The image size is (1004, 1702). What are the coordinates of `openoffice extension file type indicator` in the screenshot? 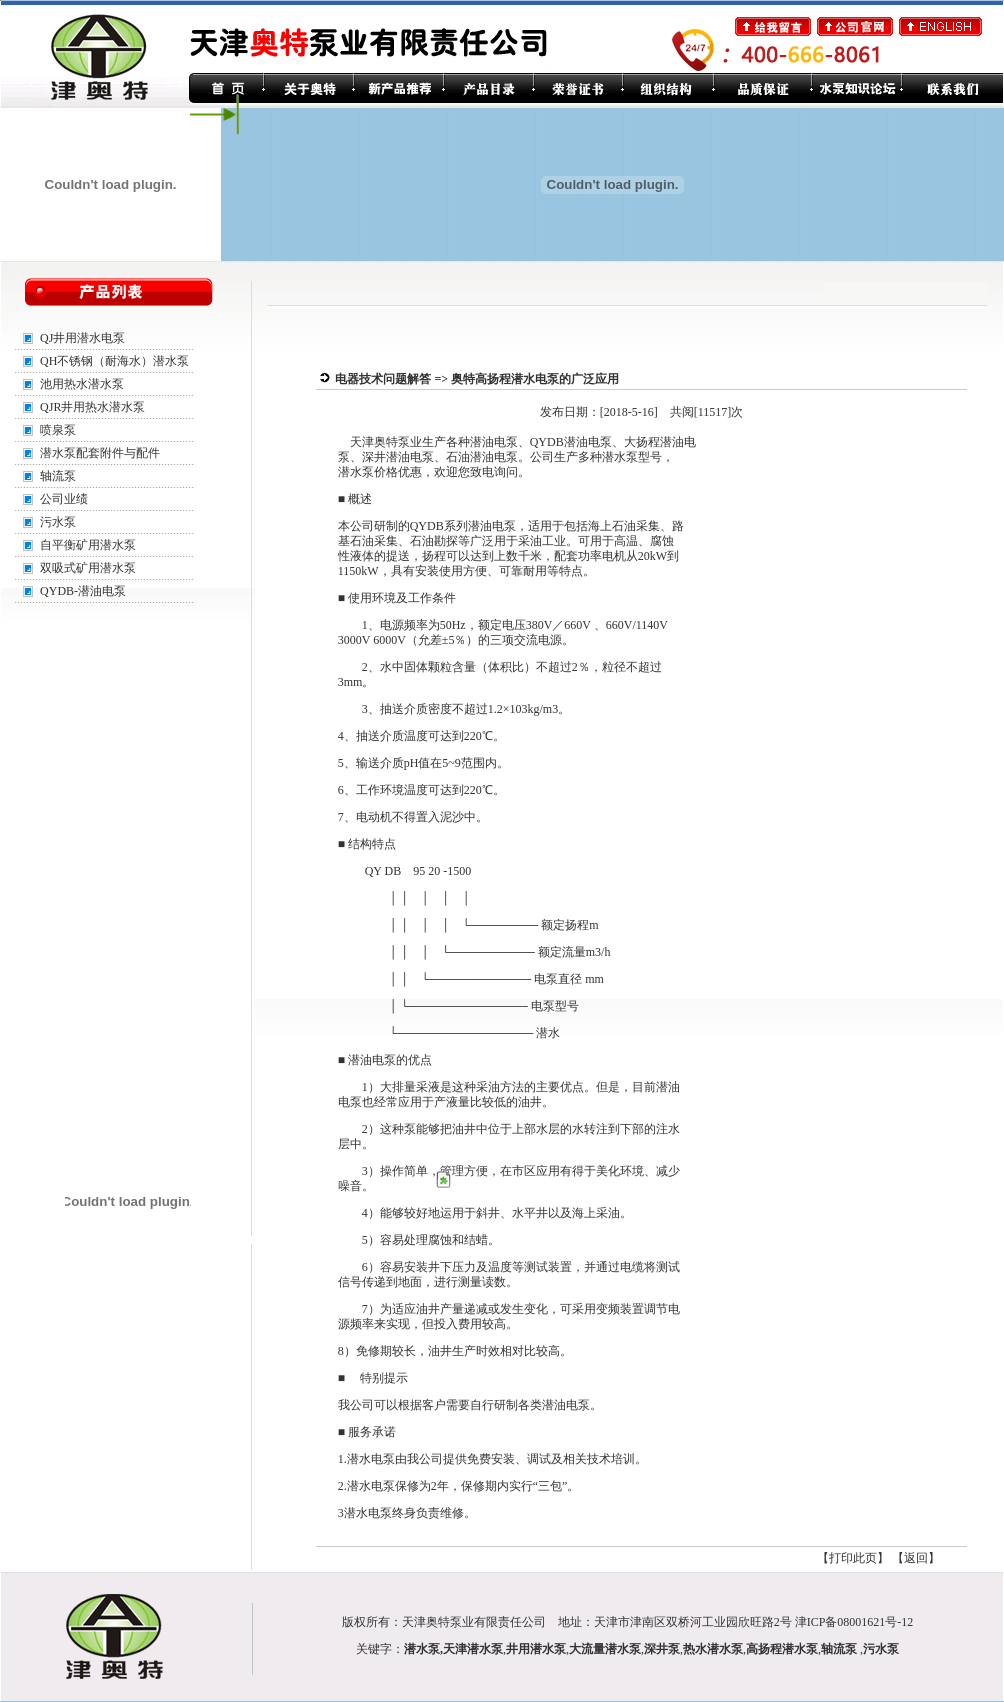 It's located at (443, 1179).